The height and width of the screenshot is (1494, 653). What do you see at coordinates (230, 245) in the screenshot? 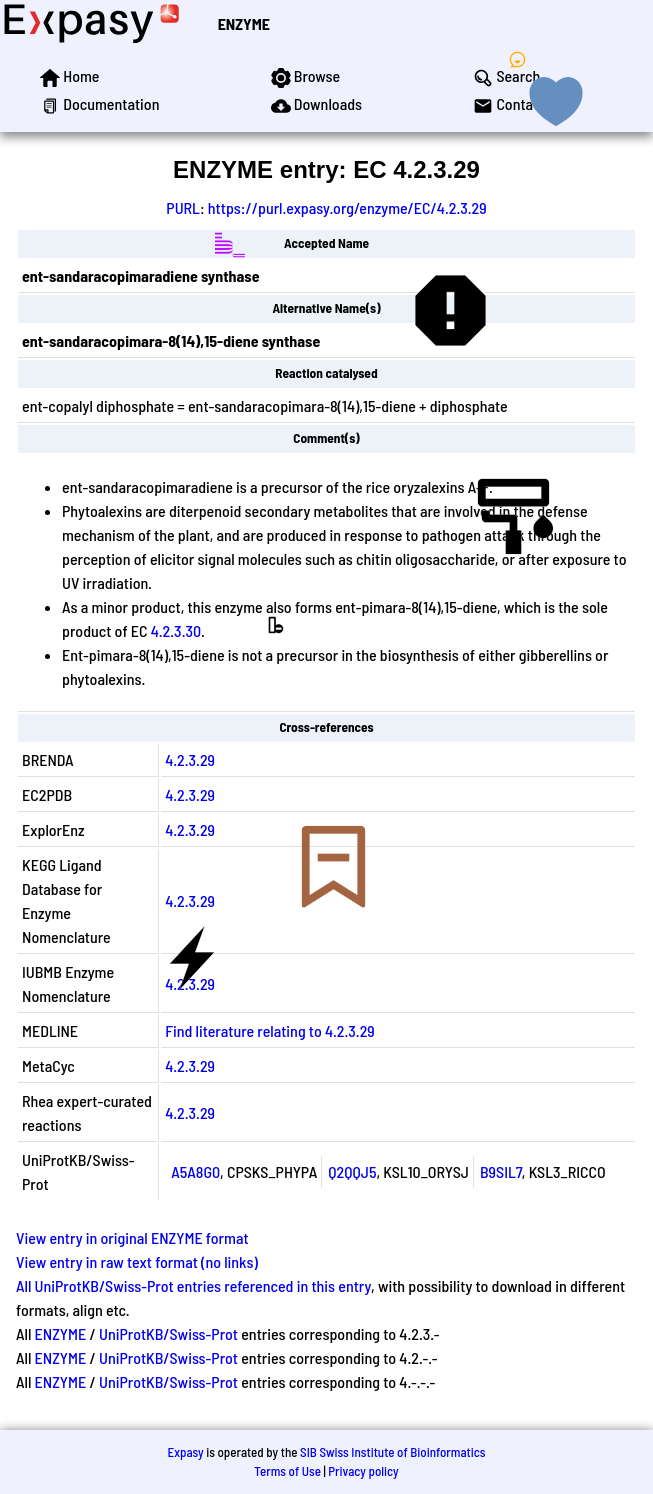
I see `BEM (Block Element Modifier) methodology logo` at bounding box center [230, 245].